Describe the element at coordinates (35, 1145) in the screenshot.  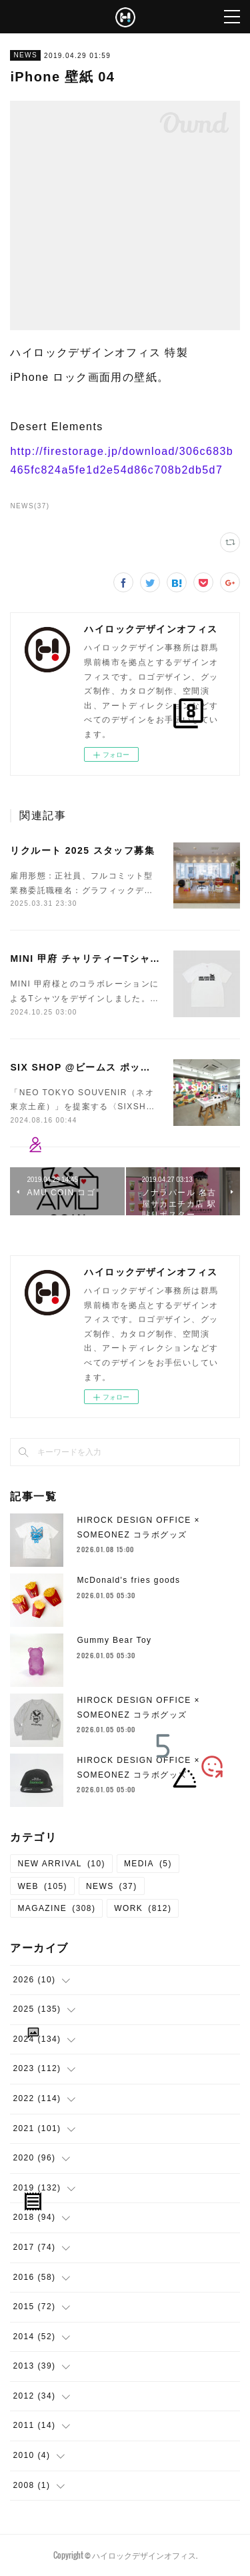
I see `fasten seatbelt reminder` at that location.